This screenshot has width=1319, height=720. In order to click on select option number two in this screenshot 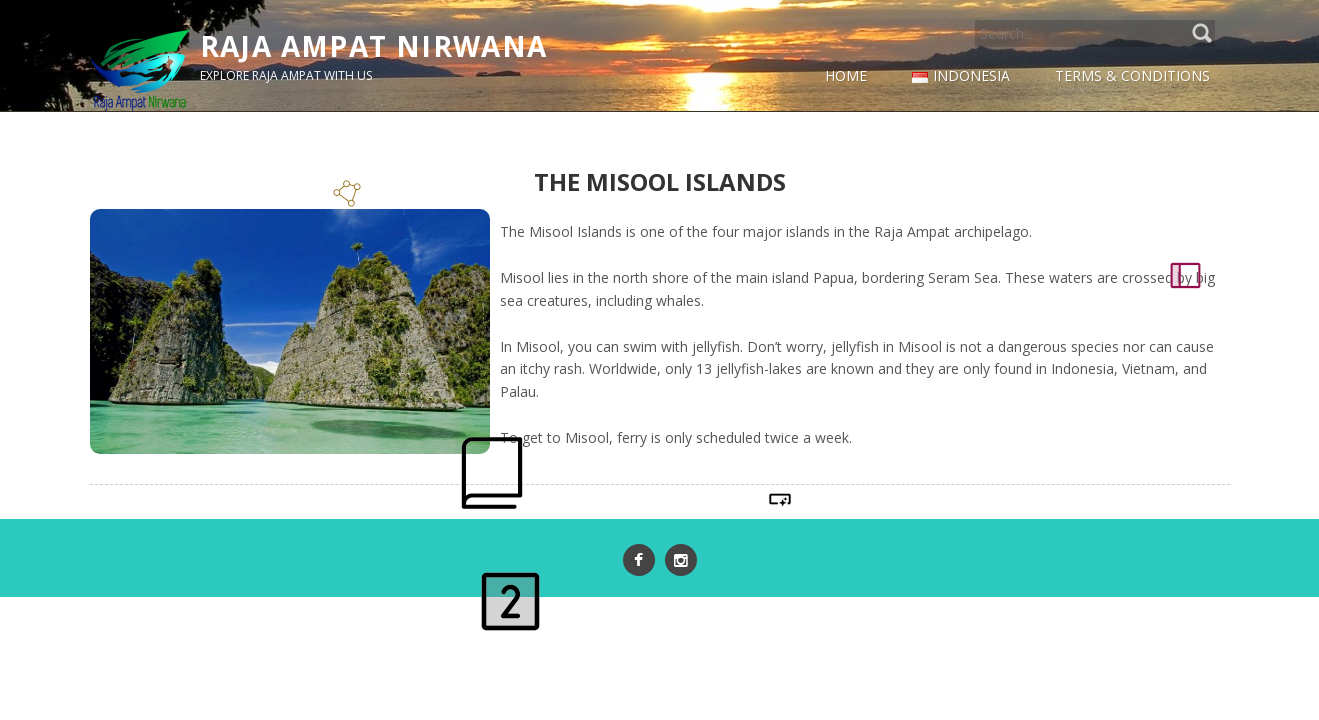, I will do `click(510, 601)`.